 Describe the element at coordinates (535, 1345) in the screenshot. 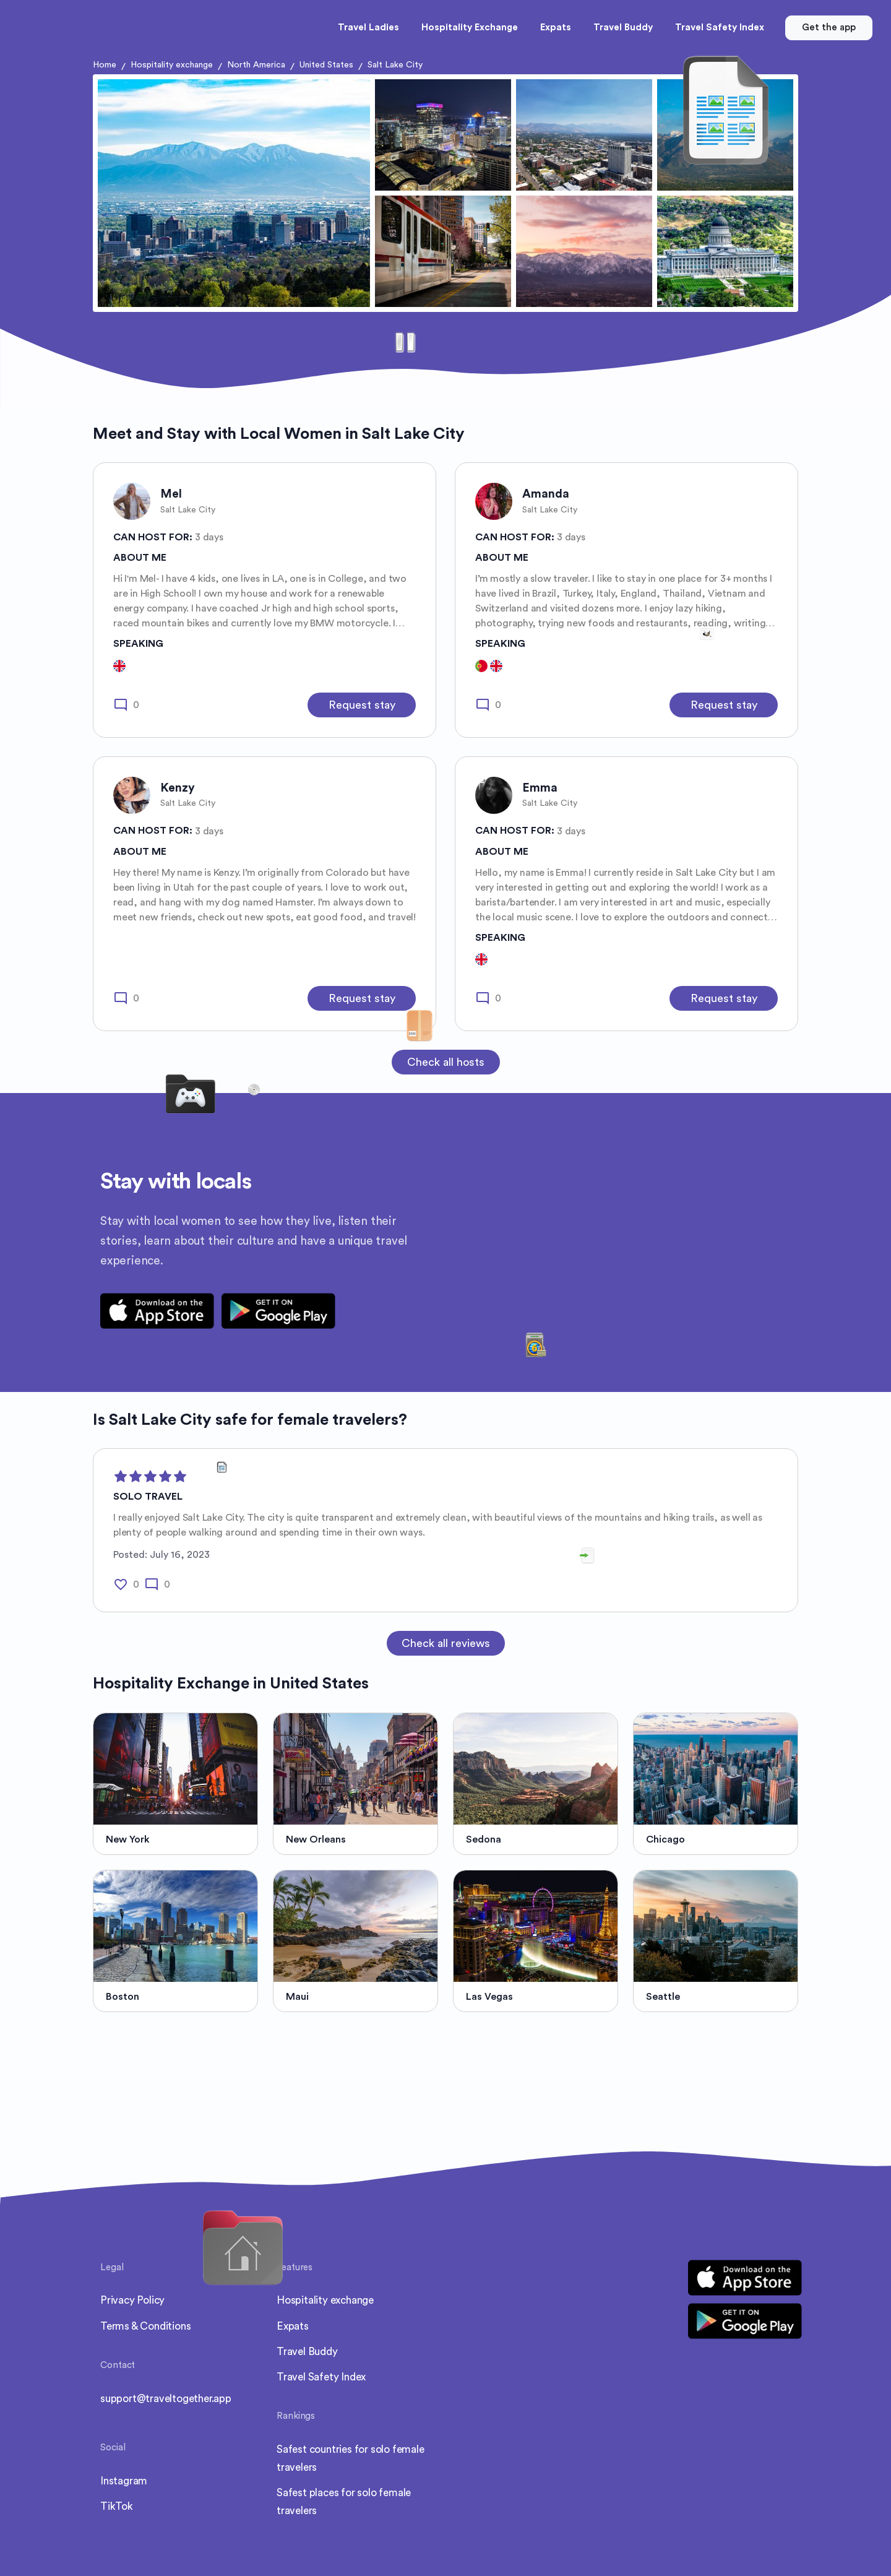

I see `indicates a locked RAID 6 storage array` at that location.